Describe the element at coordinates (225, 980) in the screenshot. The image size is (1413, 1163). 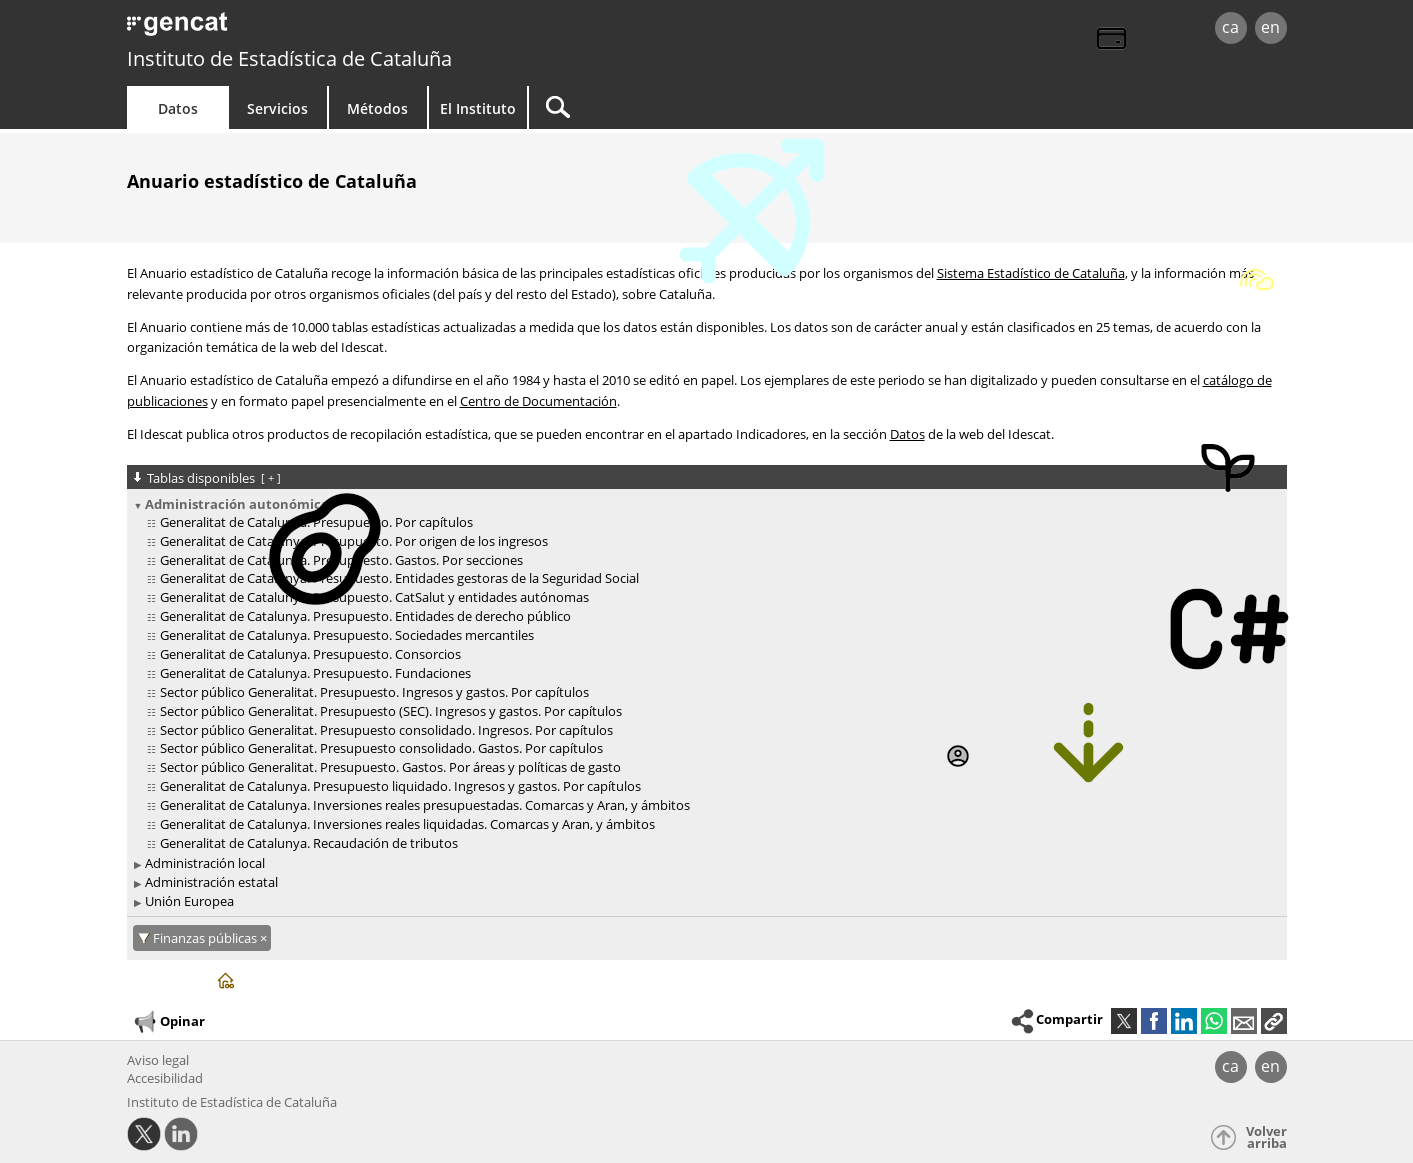
I see `access smart home automation settings` at that location.